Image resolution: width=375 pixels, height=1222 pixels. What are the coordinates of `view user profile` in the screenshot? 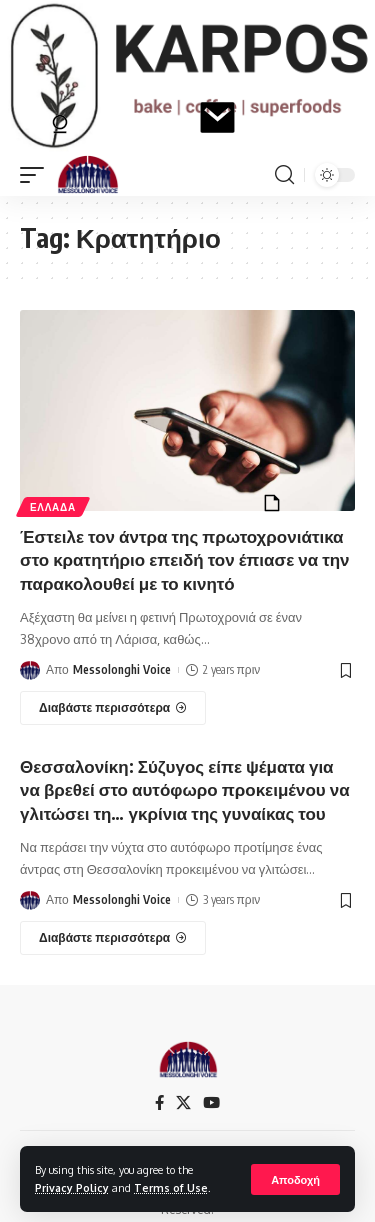 It's located at (60, 124).